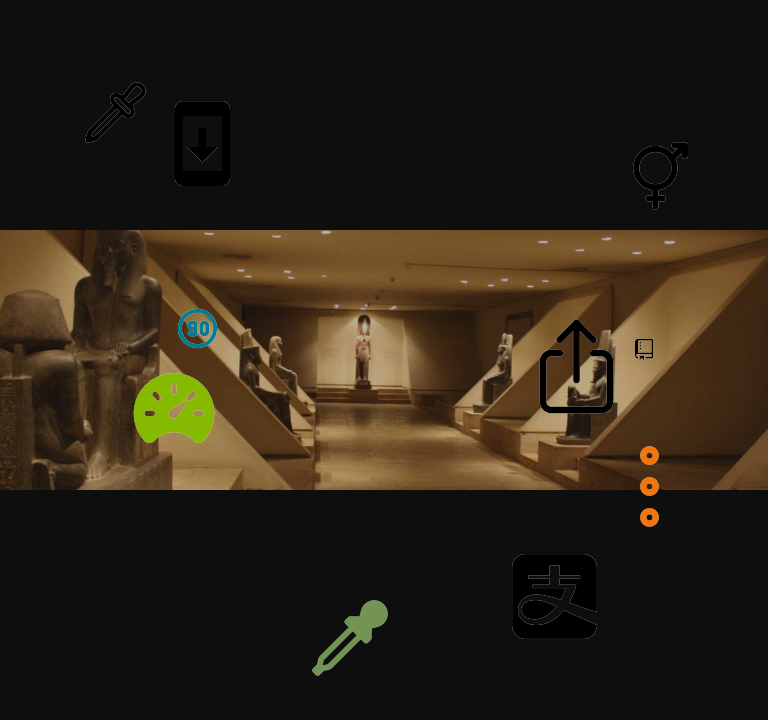  I want to click on pay with Alipay, so click(554, 596).